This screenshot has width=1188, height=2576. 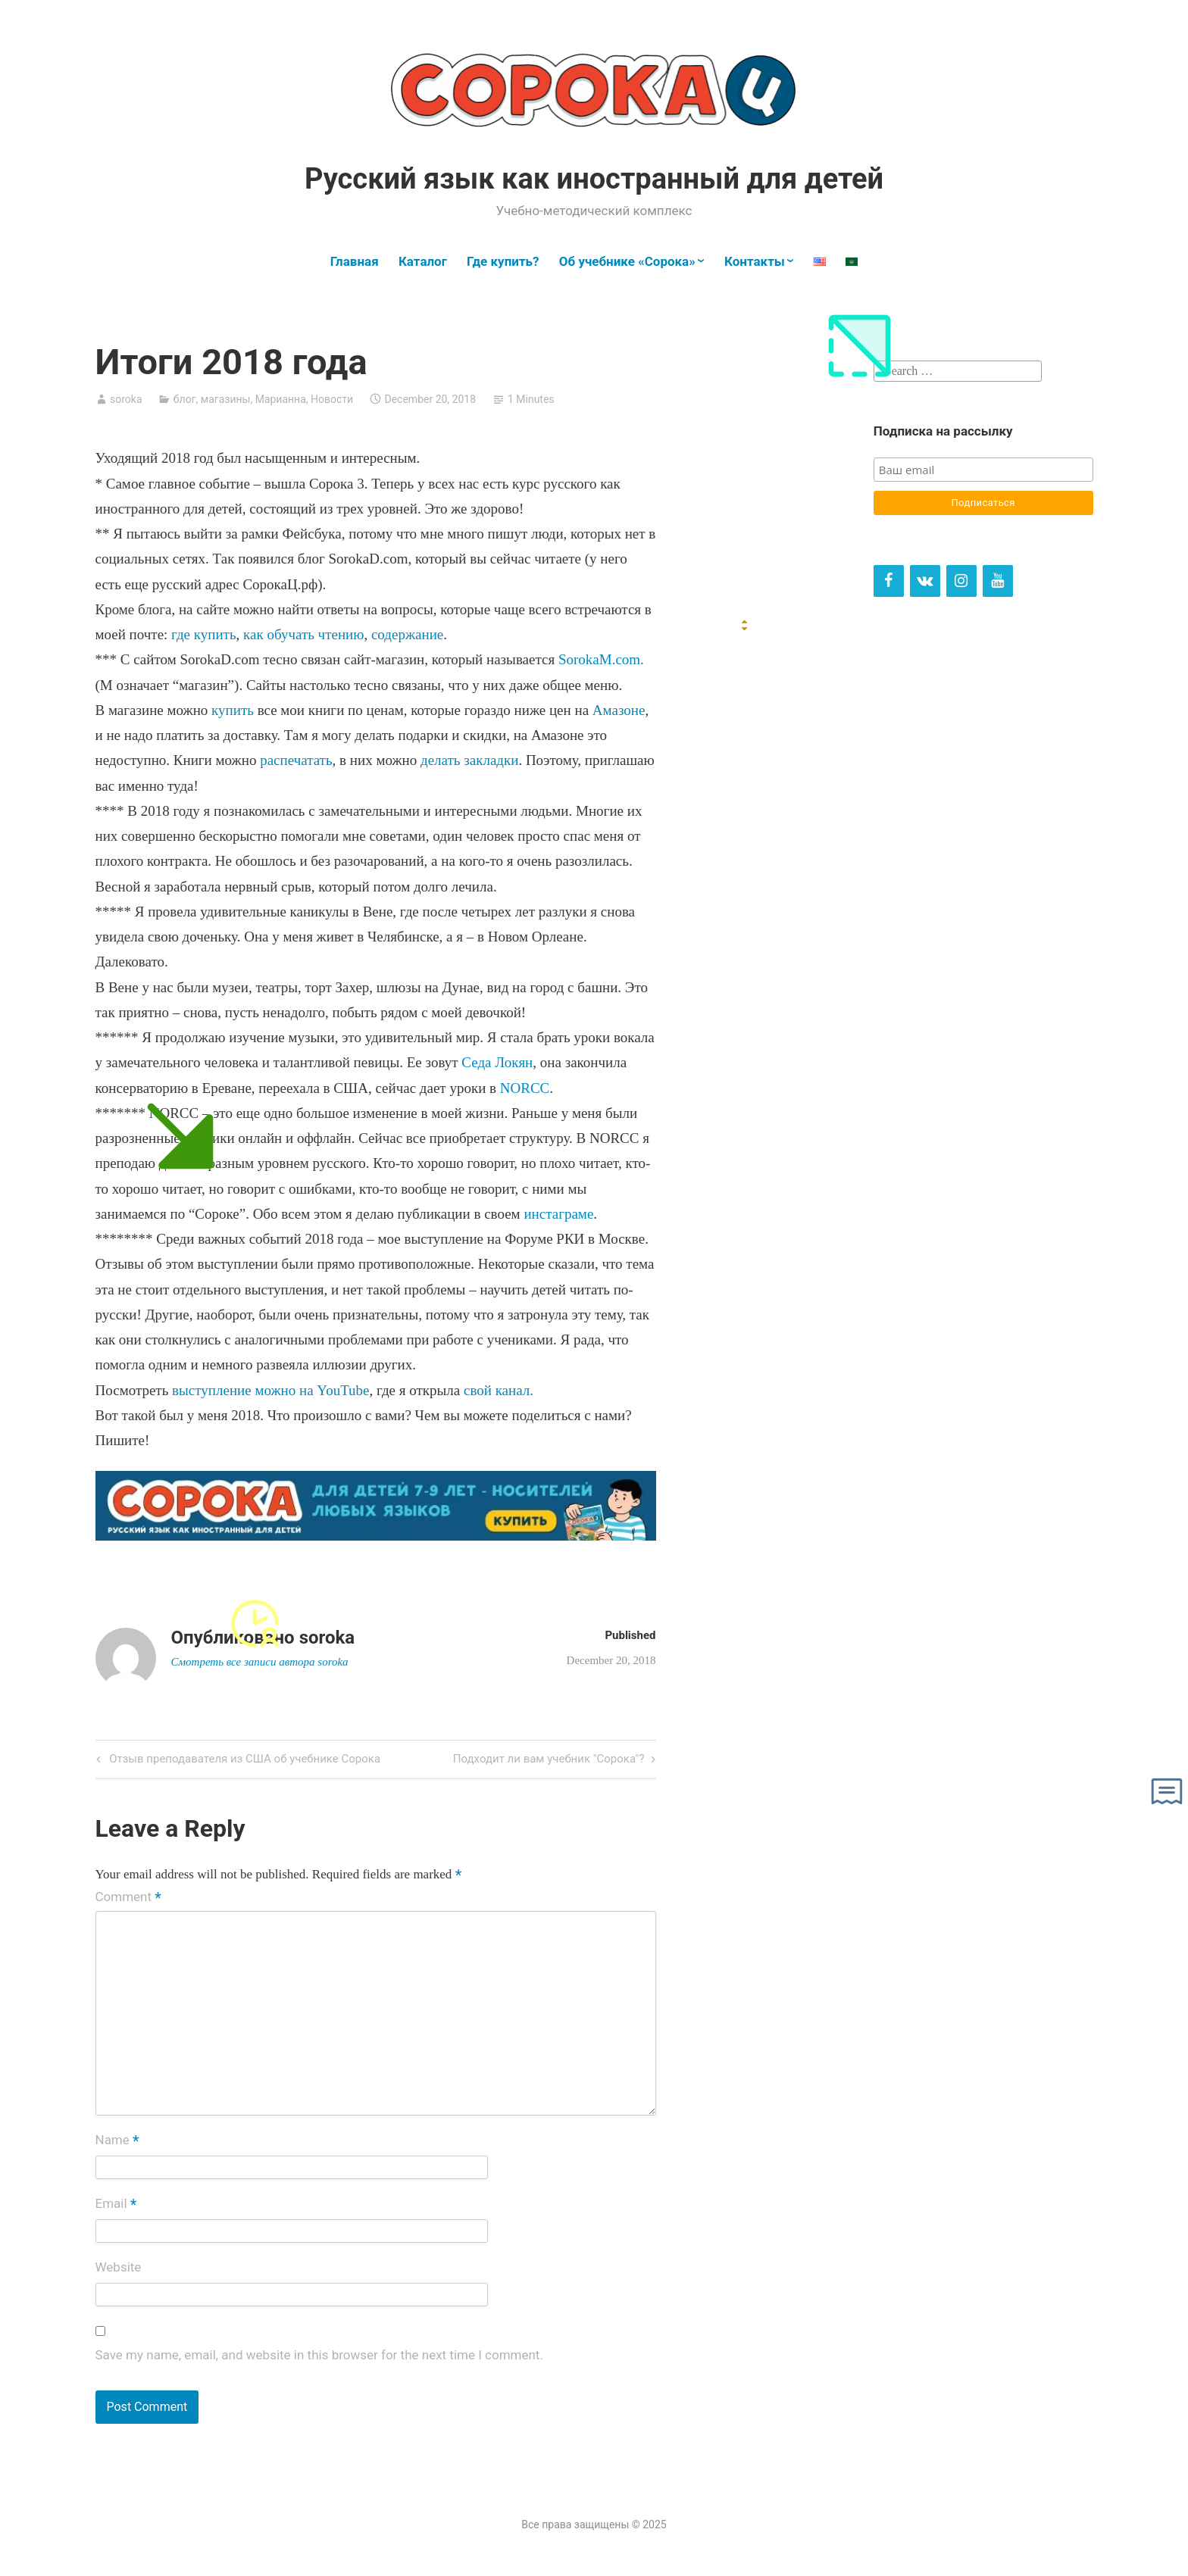 What do you see at coordinates (255, 1623) in the screenshot?
I see `view user's time or schedule` at bounding box center [255, 1623].